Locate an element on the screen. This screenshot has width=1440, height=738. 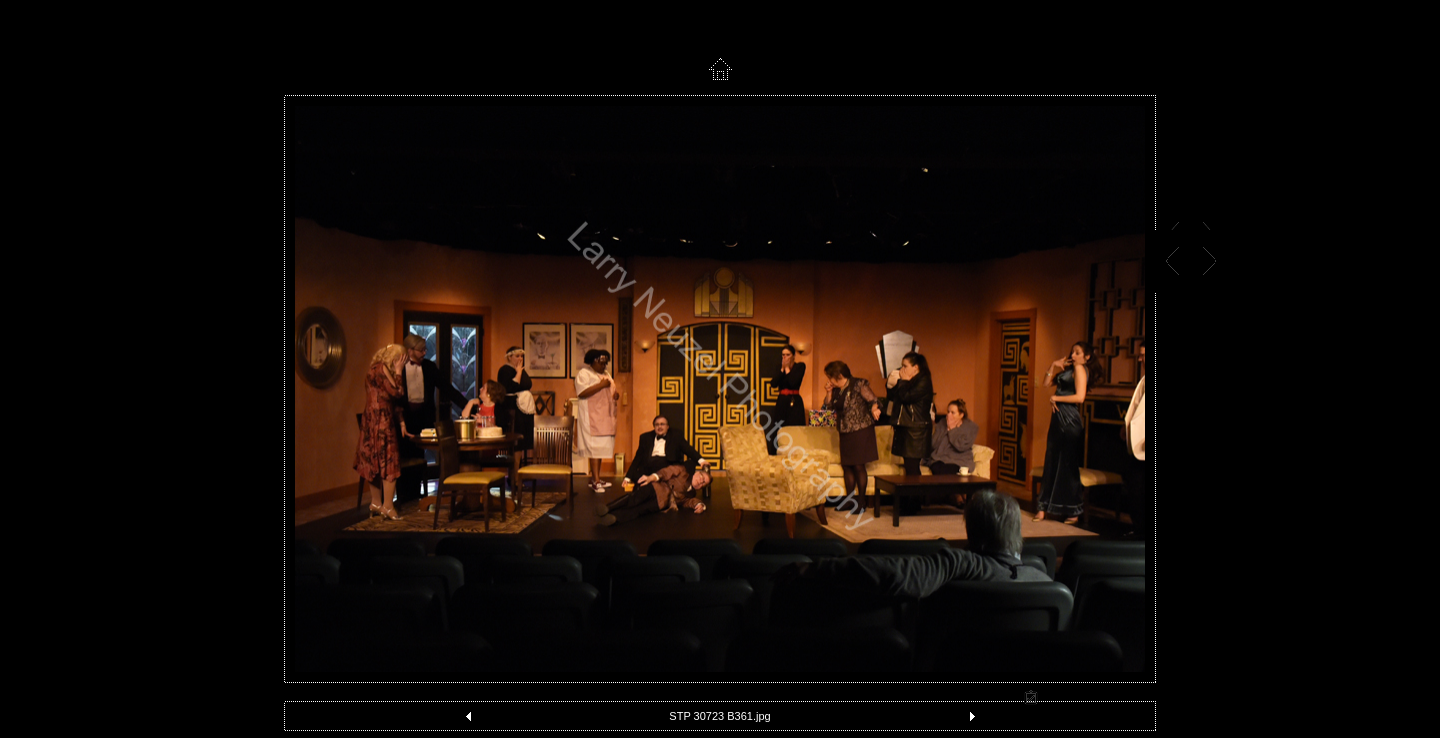
switch between front and rear camera is located at coordinates (1191, 261).